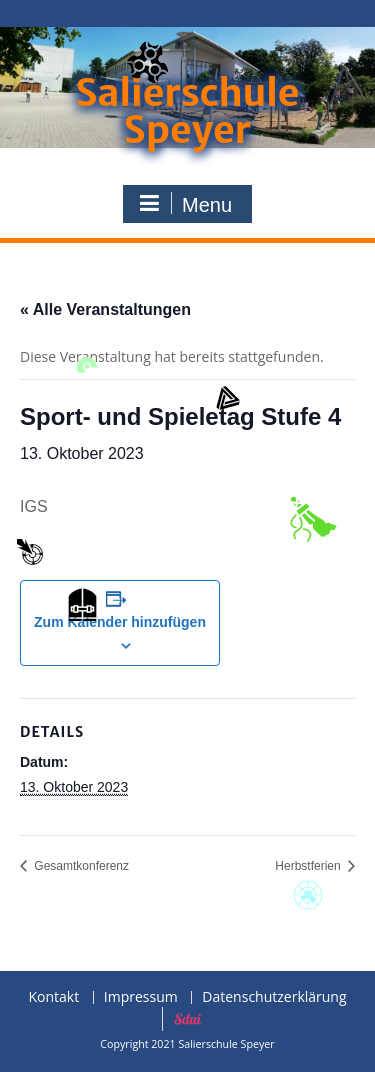 This screenshot has height=1072, width=375. What do you see at coordinates (228, 398) in the screenshot?
I see `indicates an impossible object or paradox concept` at bounding box center [228, 398].